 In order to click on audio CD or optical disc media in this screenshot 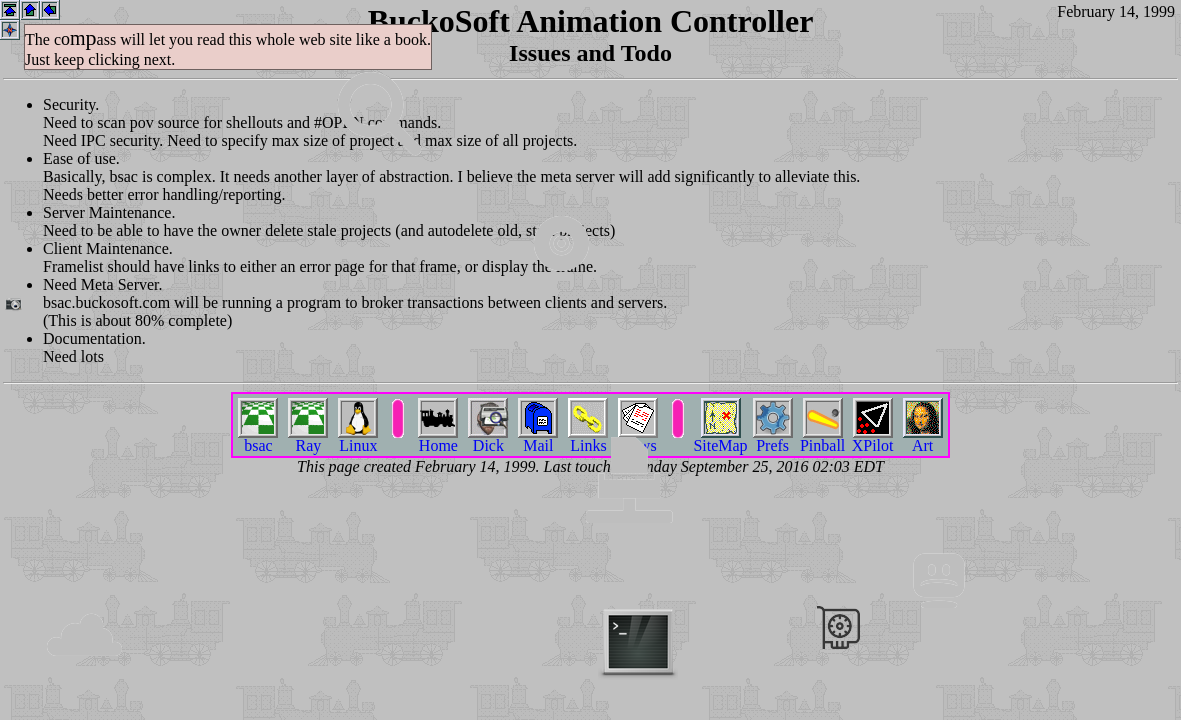, I will do `click(561, 243)`.